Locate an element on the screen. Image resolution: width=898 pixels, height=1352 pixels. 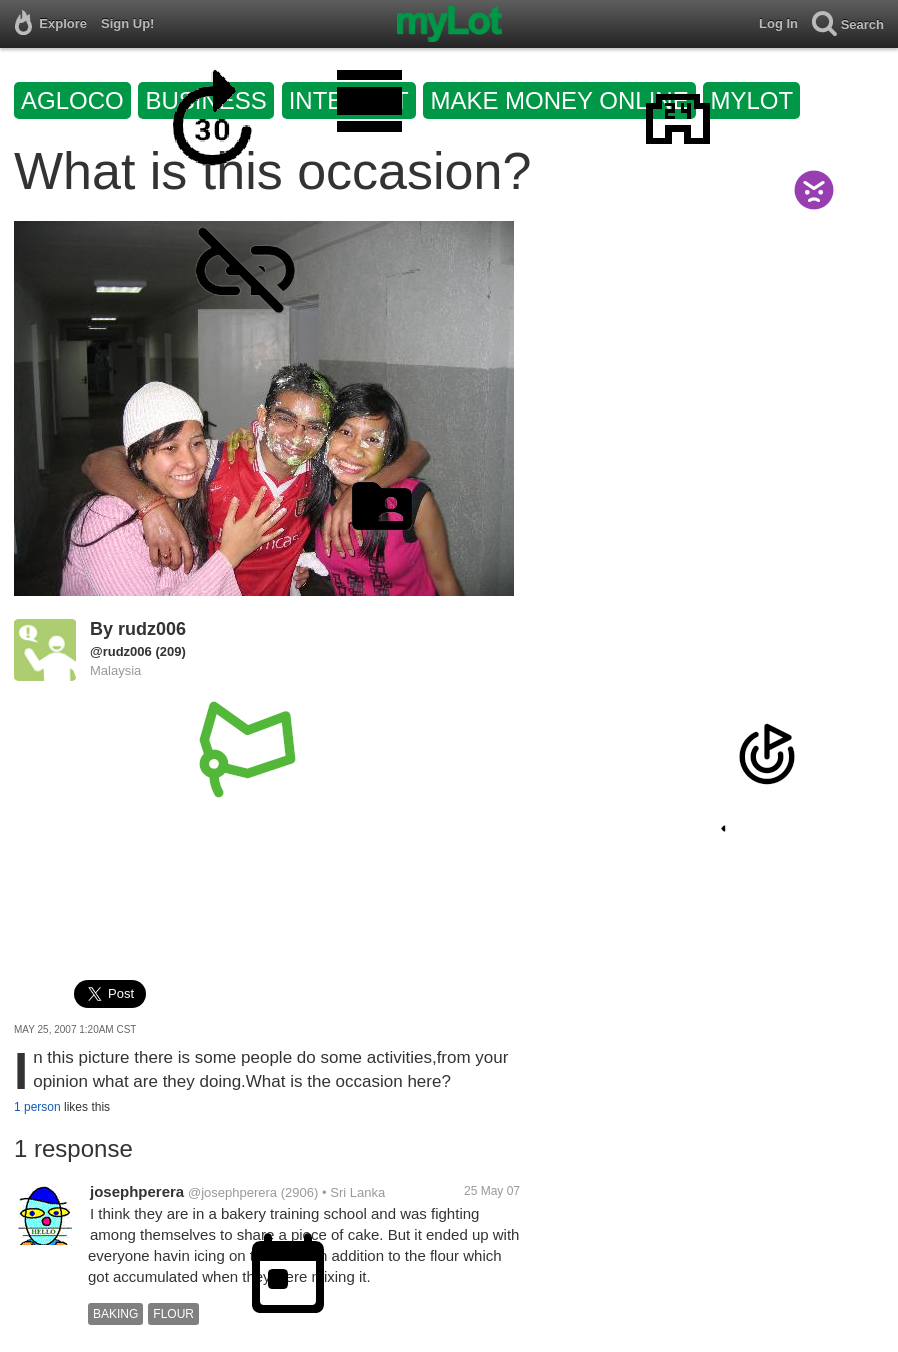
switch to day view in calendar is located at coordinates (371, 101).